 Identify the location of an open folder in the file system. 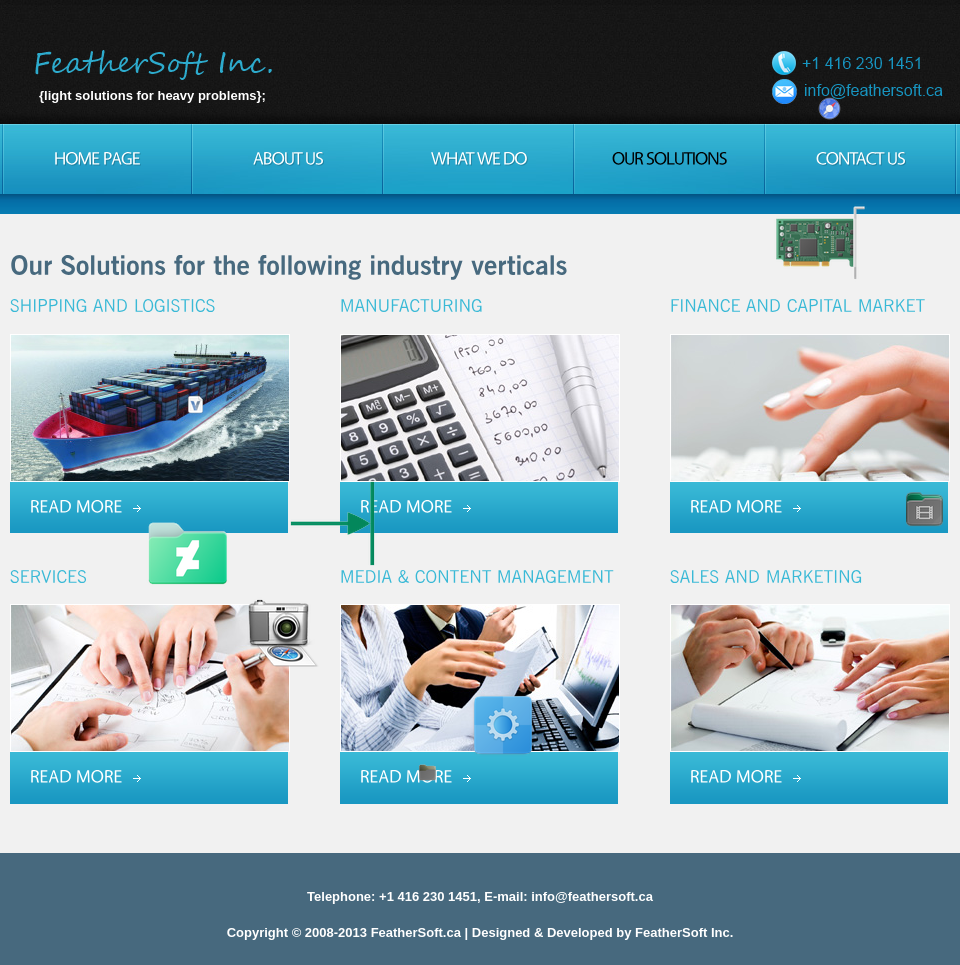
(427, 772).